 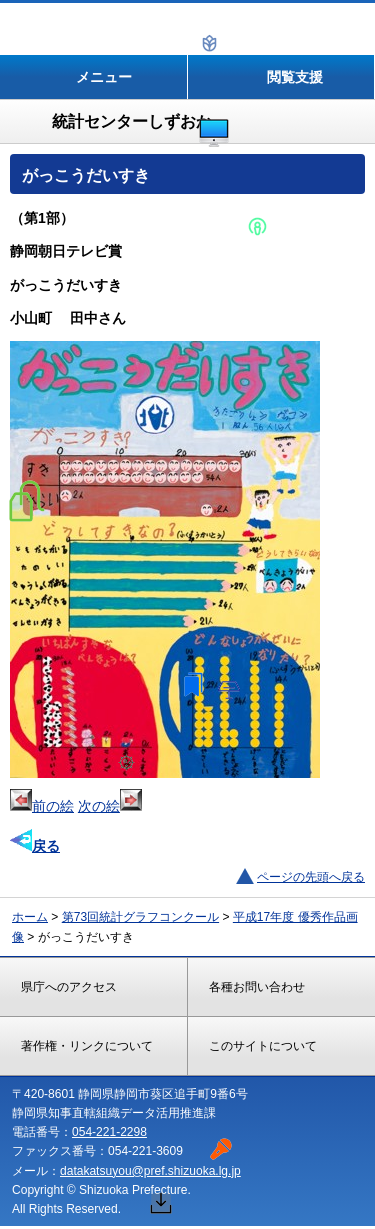 I want to click on access desktop or computer settings, so click(x=214, y=133).